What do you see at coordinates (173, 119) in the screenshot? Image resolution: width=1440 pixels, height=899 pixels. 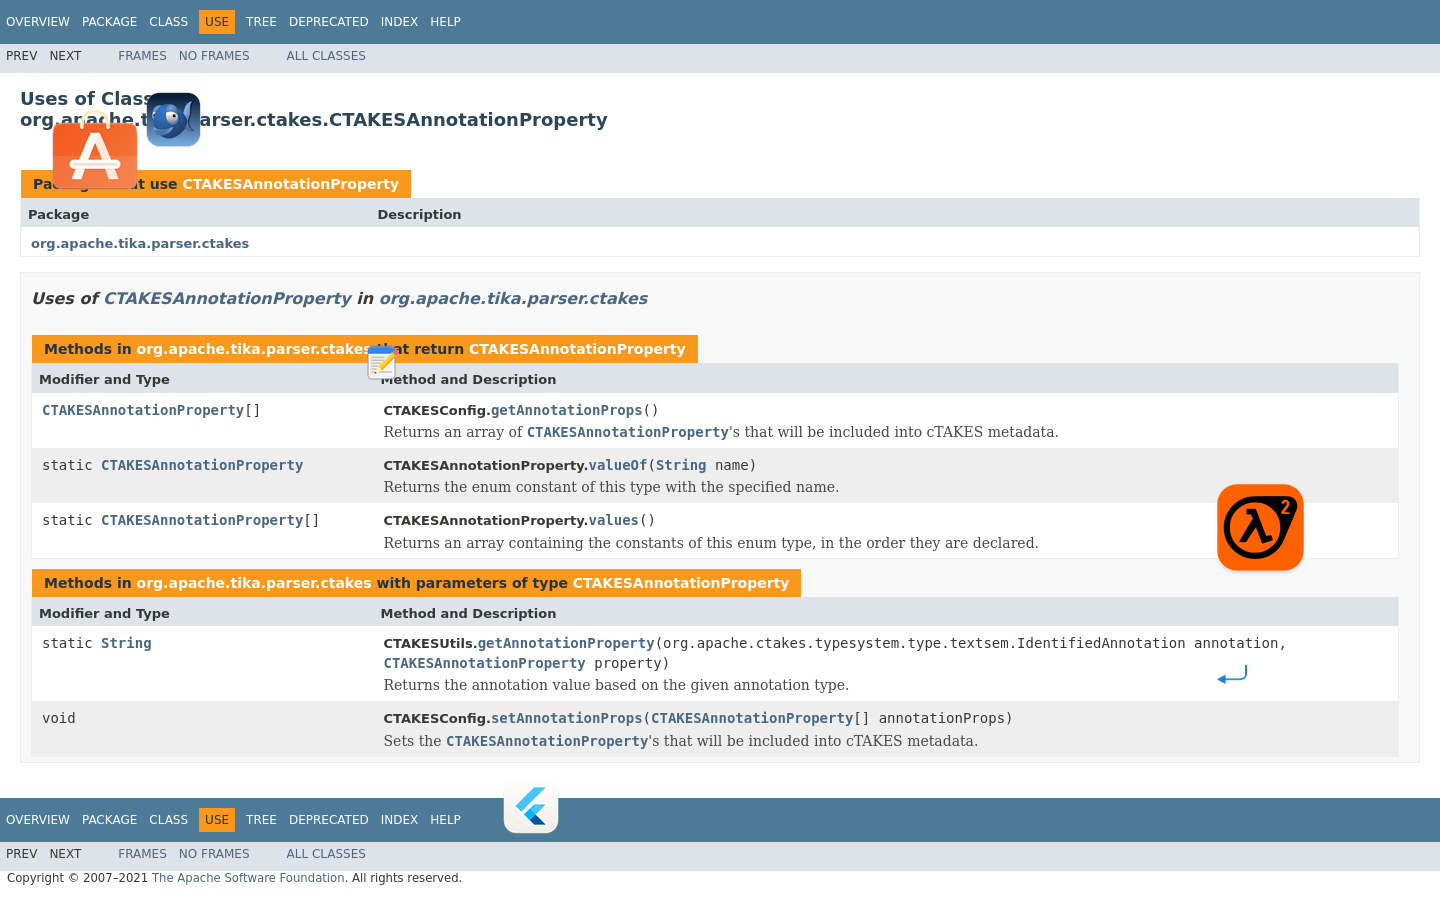 I see `open bluefish text editor` at bounding box center [173, 119].